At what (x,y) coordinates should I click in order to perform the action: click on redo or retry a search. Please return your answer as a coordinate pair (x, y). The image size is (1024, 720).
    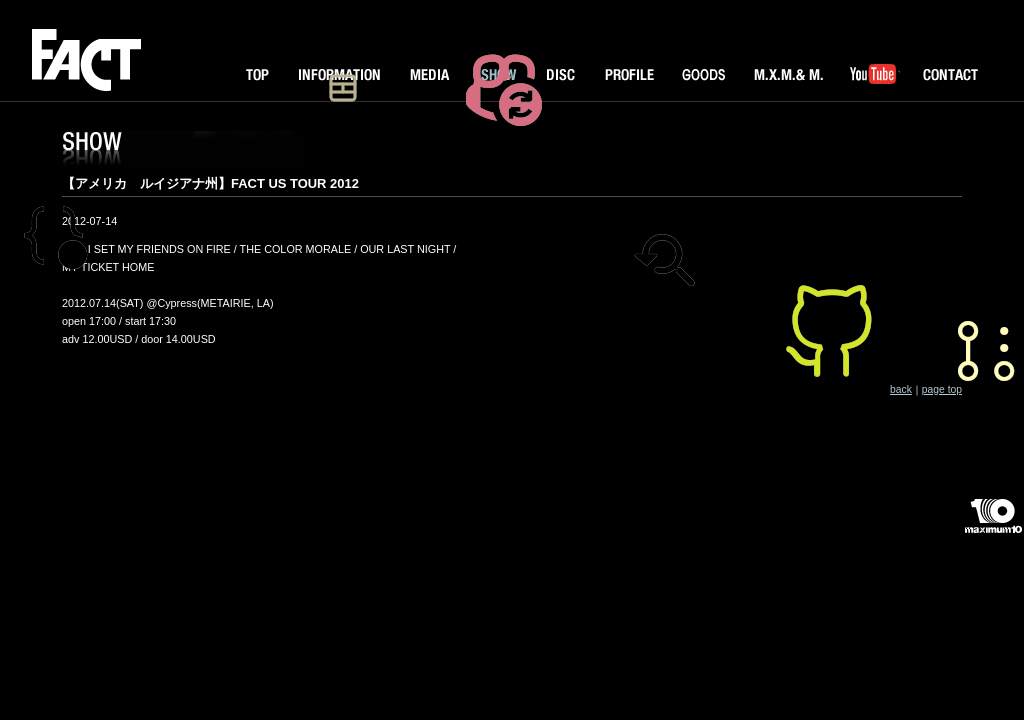
    Looking at the image, I should click on (665, 261).